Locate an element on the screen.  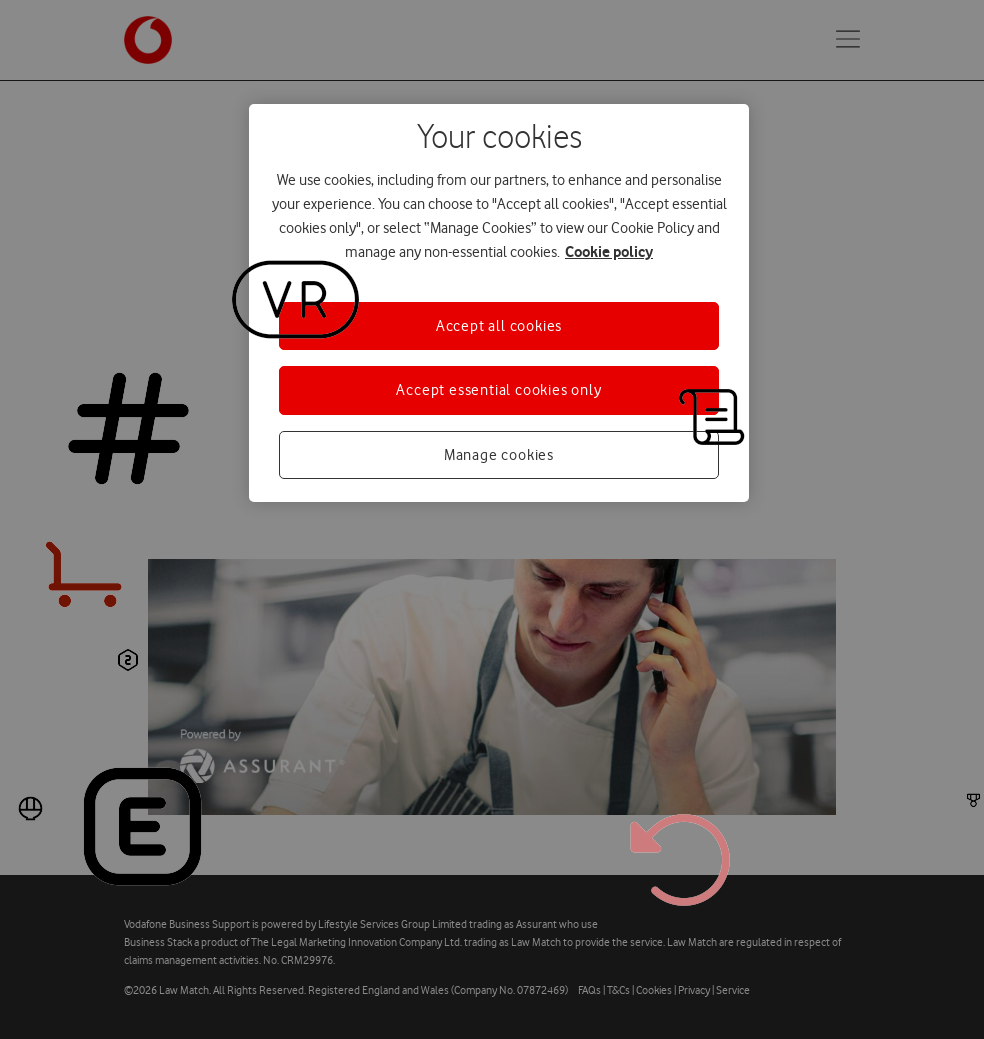
visit etsy store or marketplace is located at coordinates (142, 826).